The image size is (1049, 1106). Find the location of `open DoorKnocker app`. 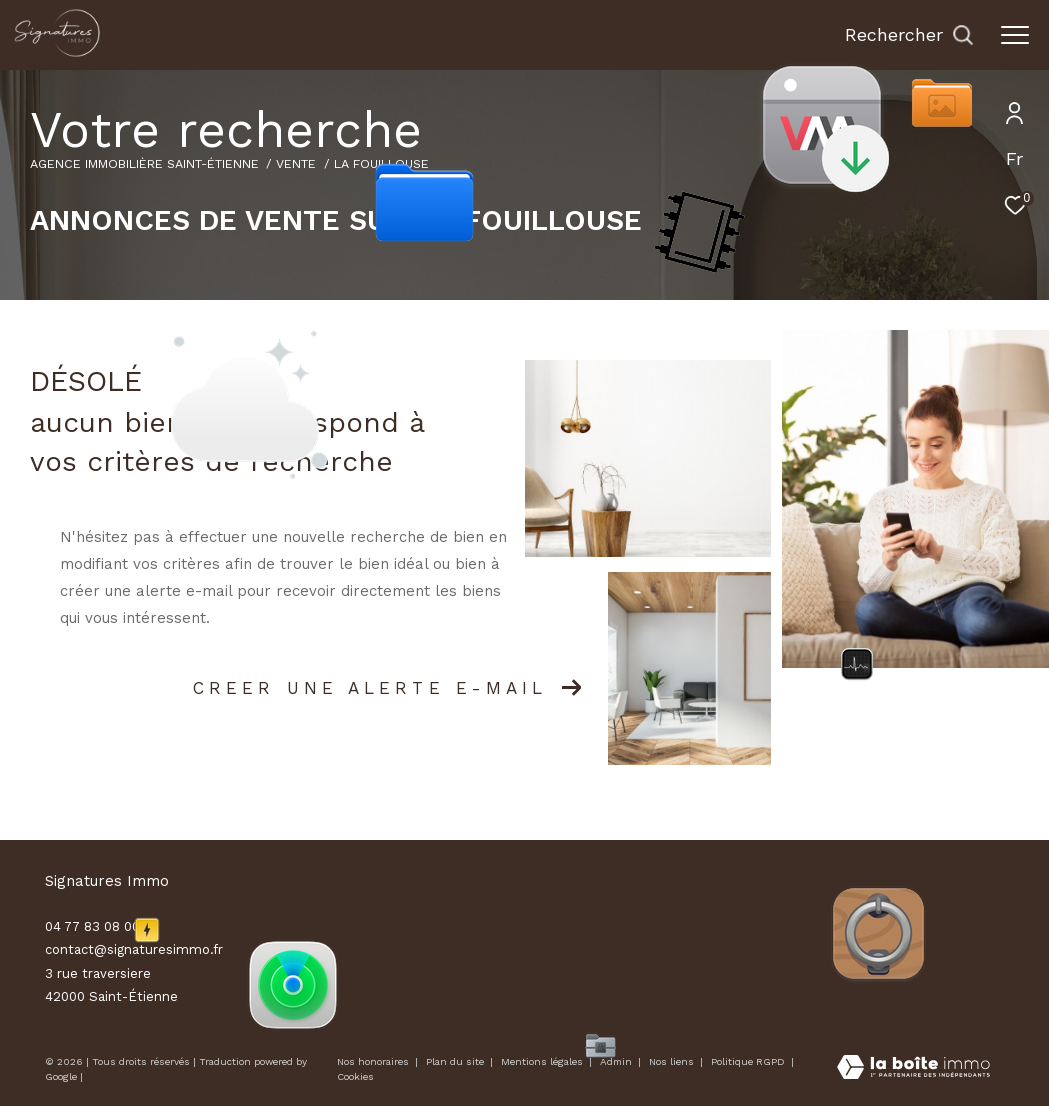

open DoorKnocker app is located at coordinates (878, 933).